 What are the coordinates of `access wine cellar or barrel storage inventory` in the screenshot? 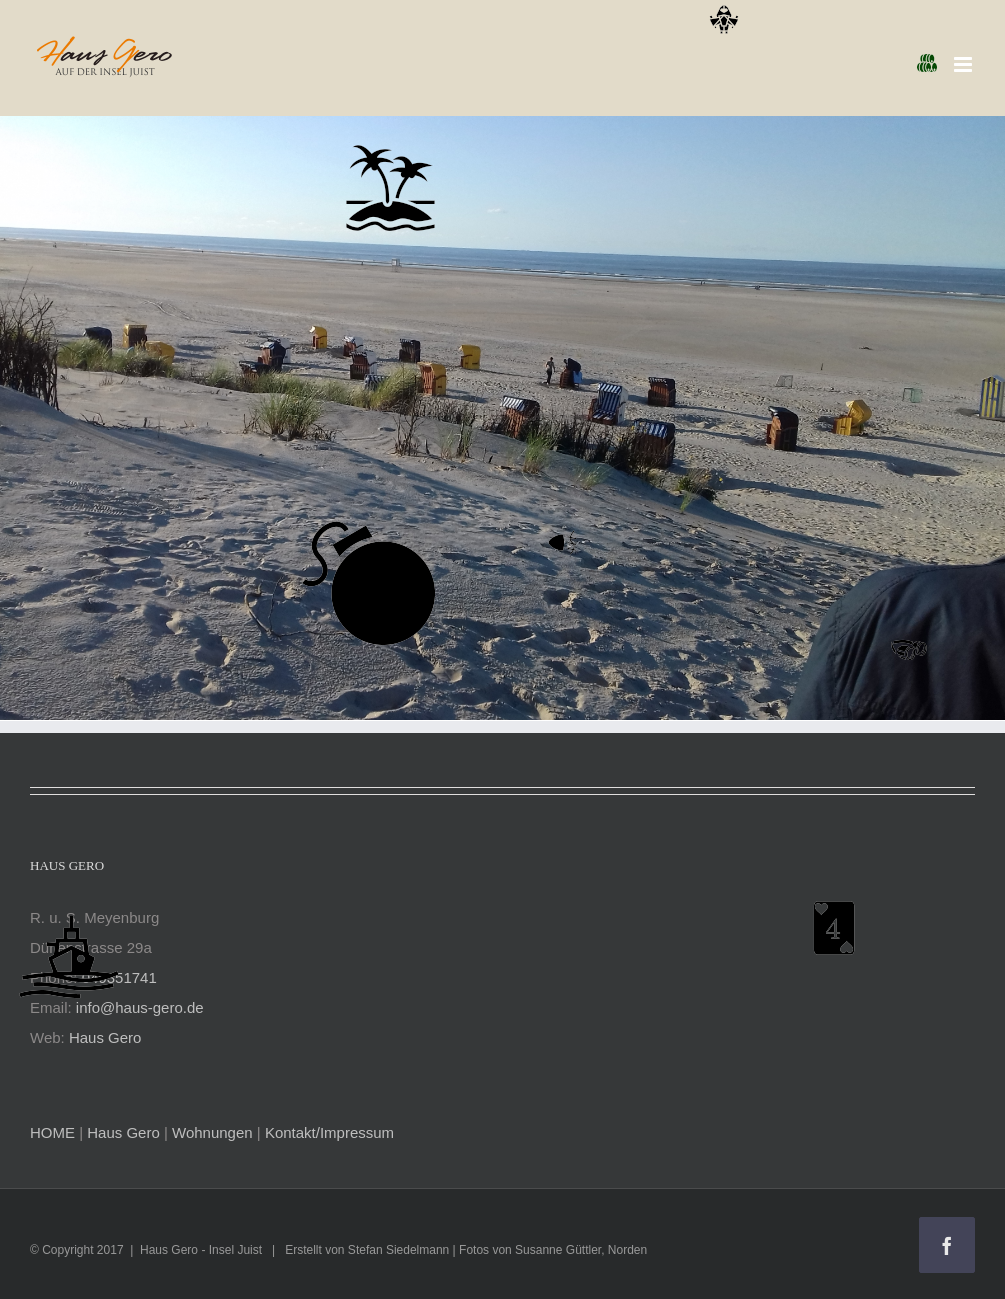 It's located at (927, 63).